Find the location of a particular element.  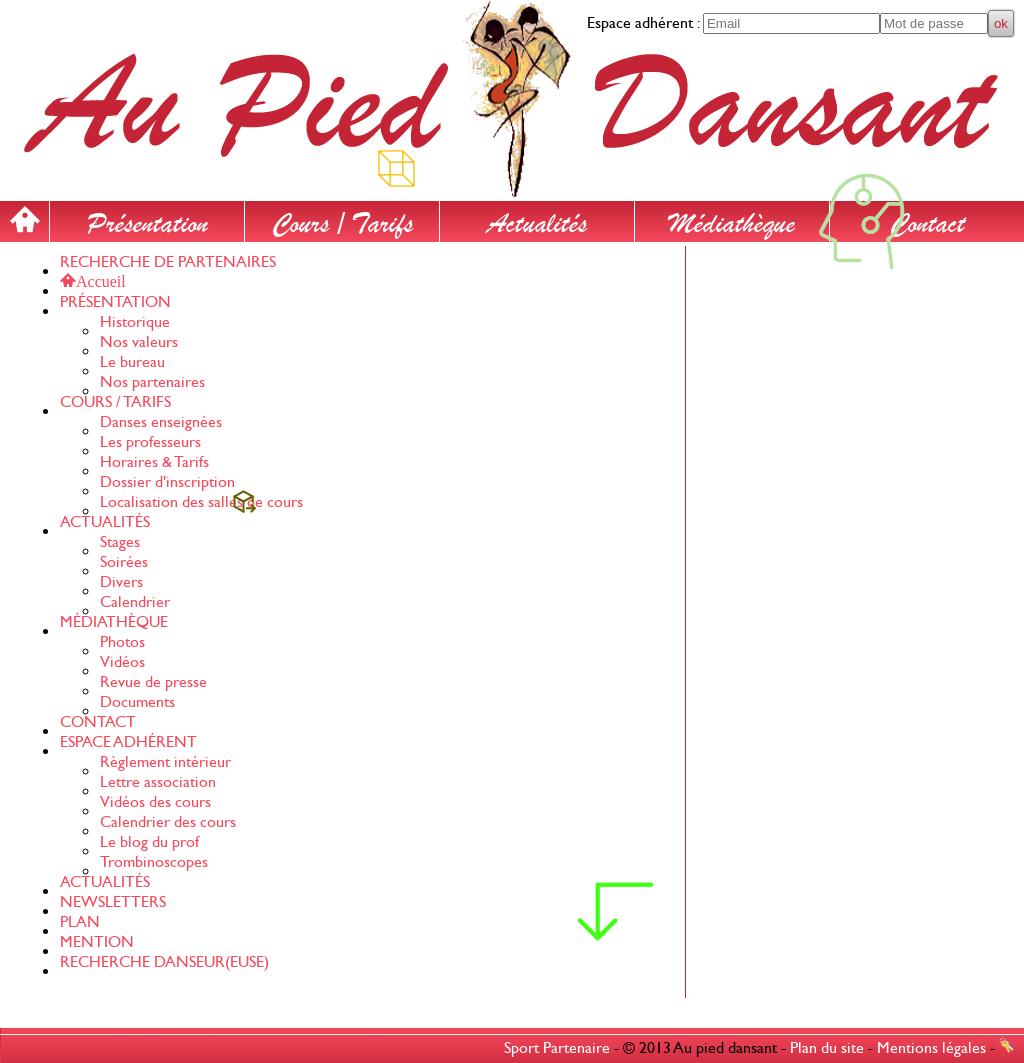

go back and down in navigation is located at coordinates (612, 905).